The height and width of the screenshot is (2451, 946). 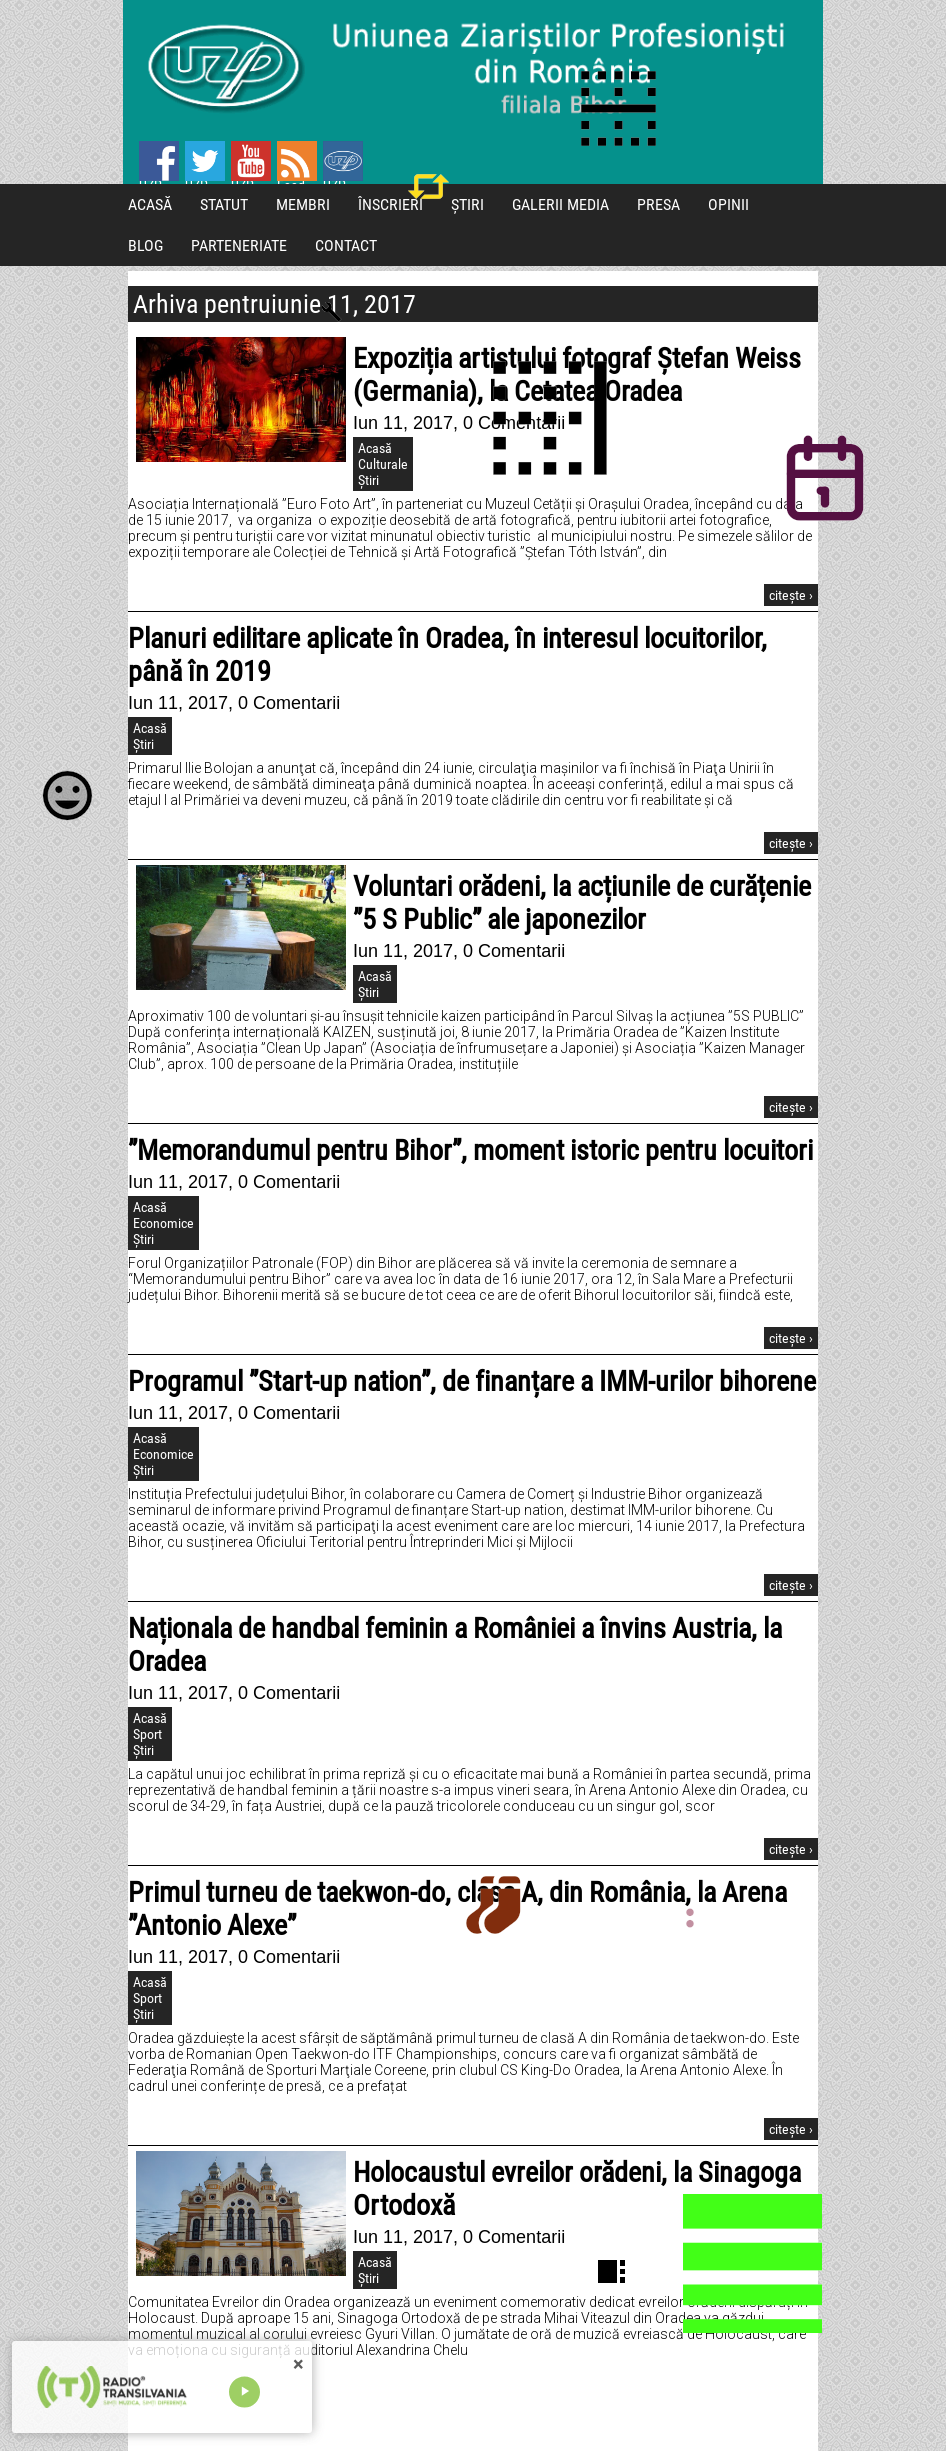 What do you see at coordinates (825, 478) in the screenshot?
I see `view or open the calendar` at bounding box center [825, 478].